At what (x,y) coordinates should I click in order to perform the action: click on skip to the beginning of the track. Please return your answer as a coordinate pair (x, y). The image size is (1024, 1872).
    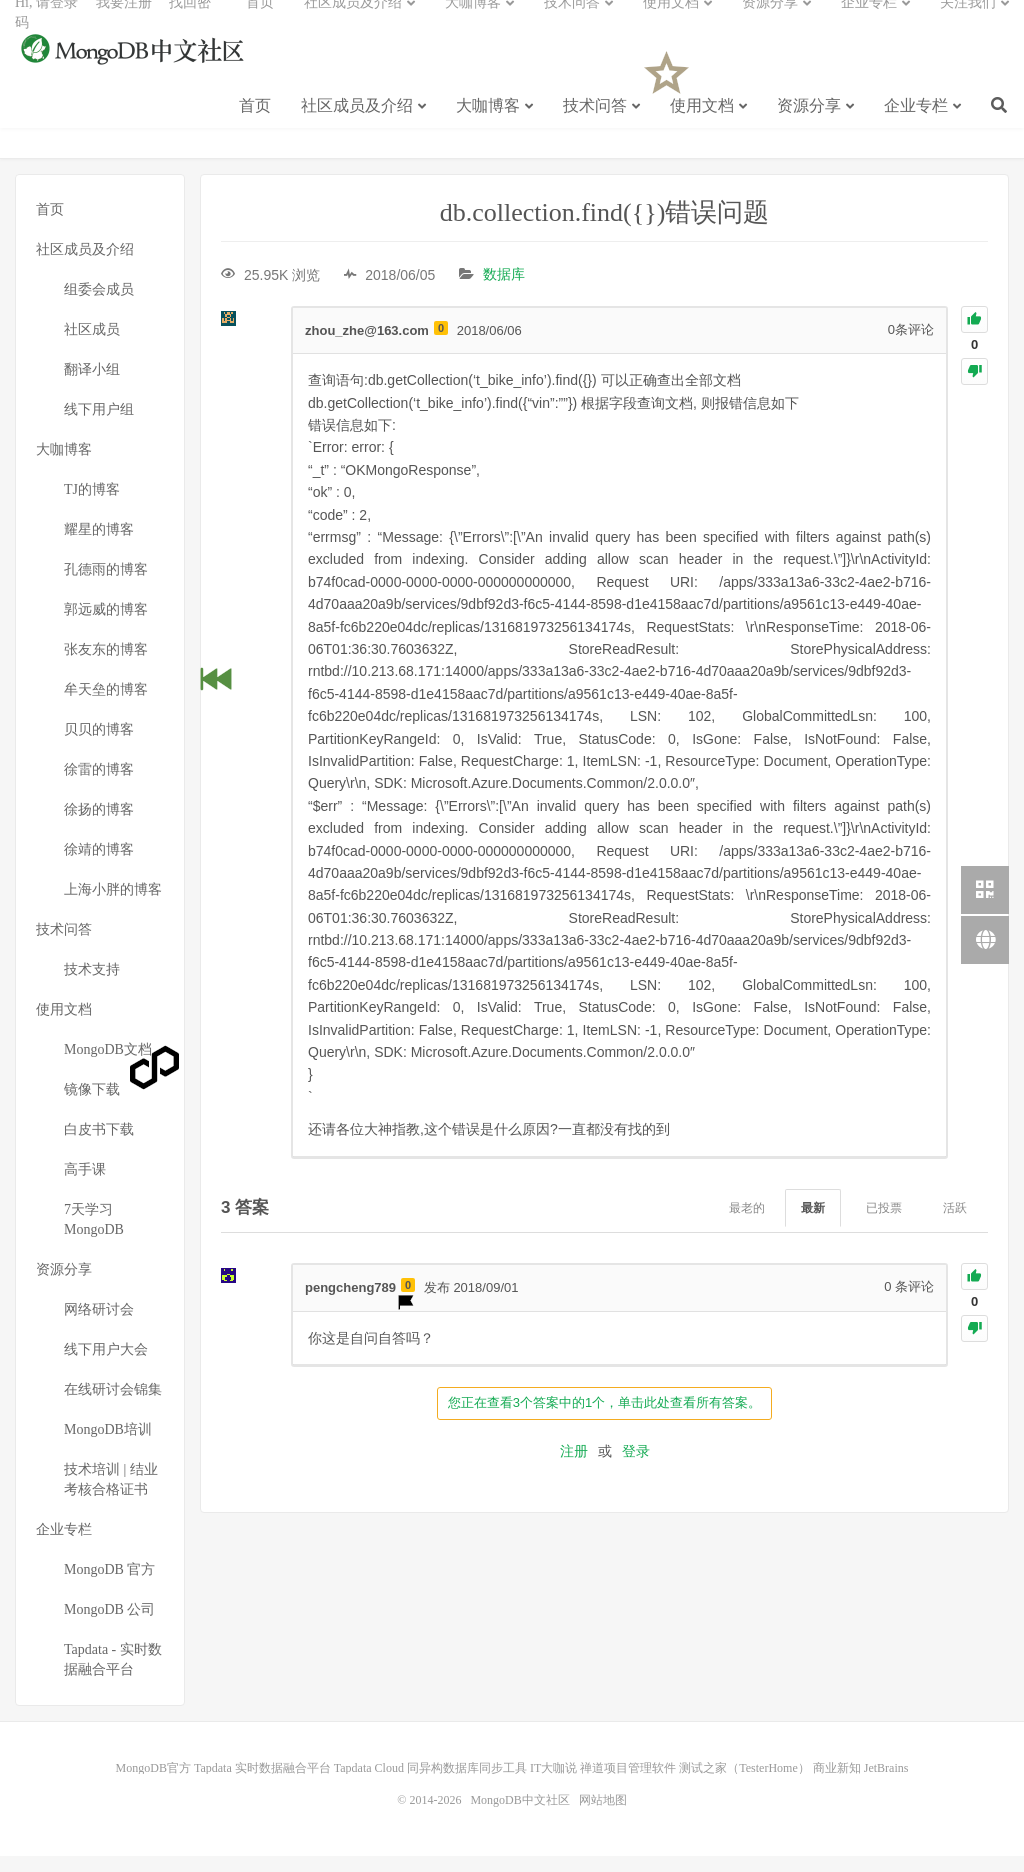
    Looking at the image, I should click on (216, 679).